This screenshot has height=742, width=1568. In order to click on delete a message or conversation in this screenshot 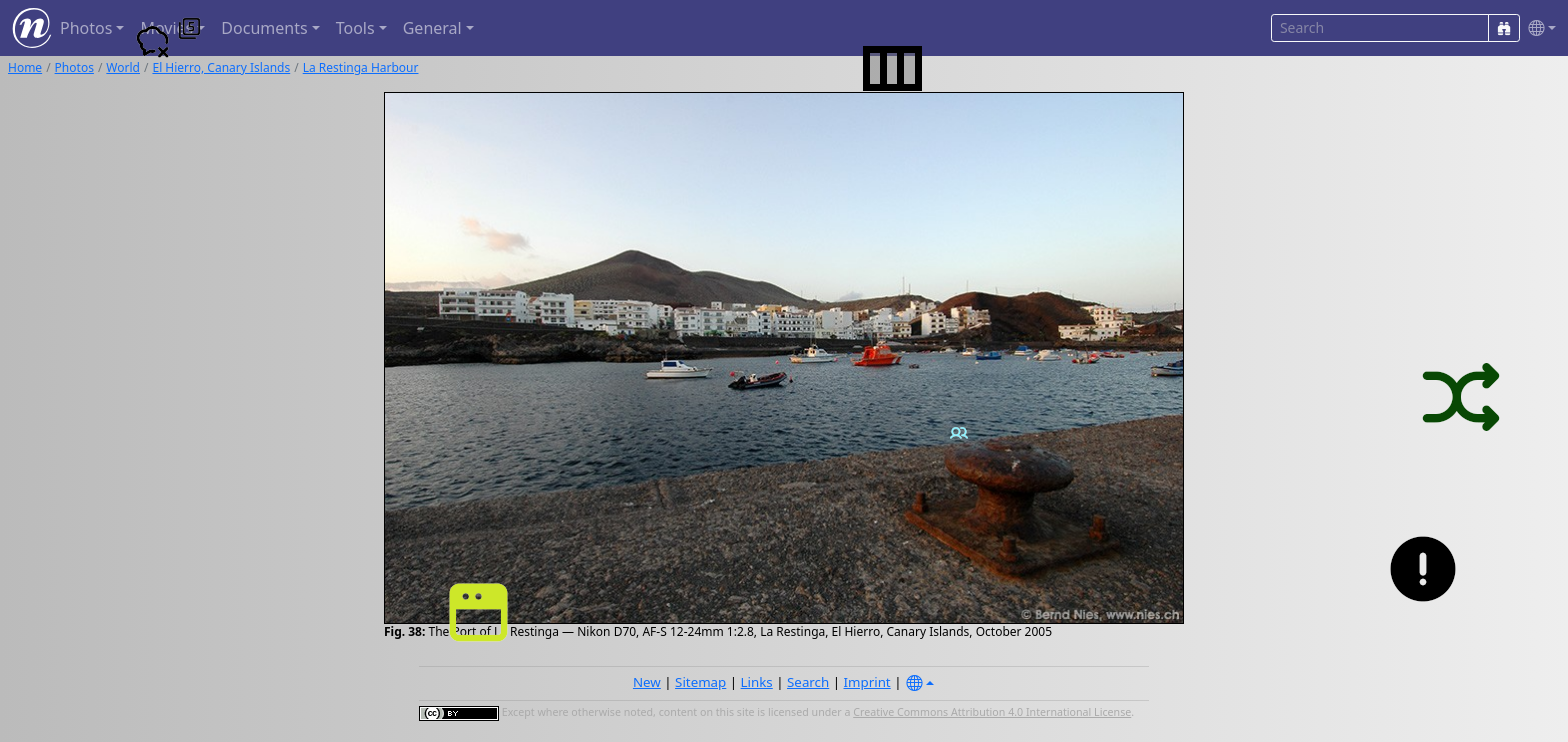, I will do `click(152, 41)`.